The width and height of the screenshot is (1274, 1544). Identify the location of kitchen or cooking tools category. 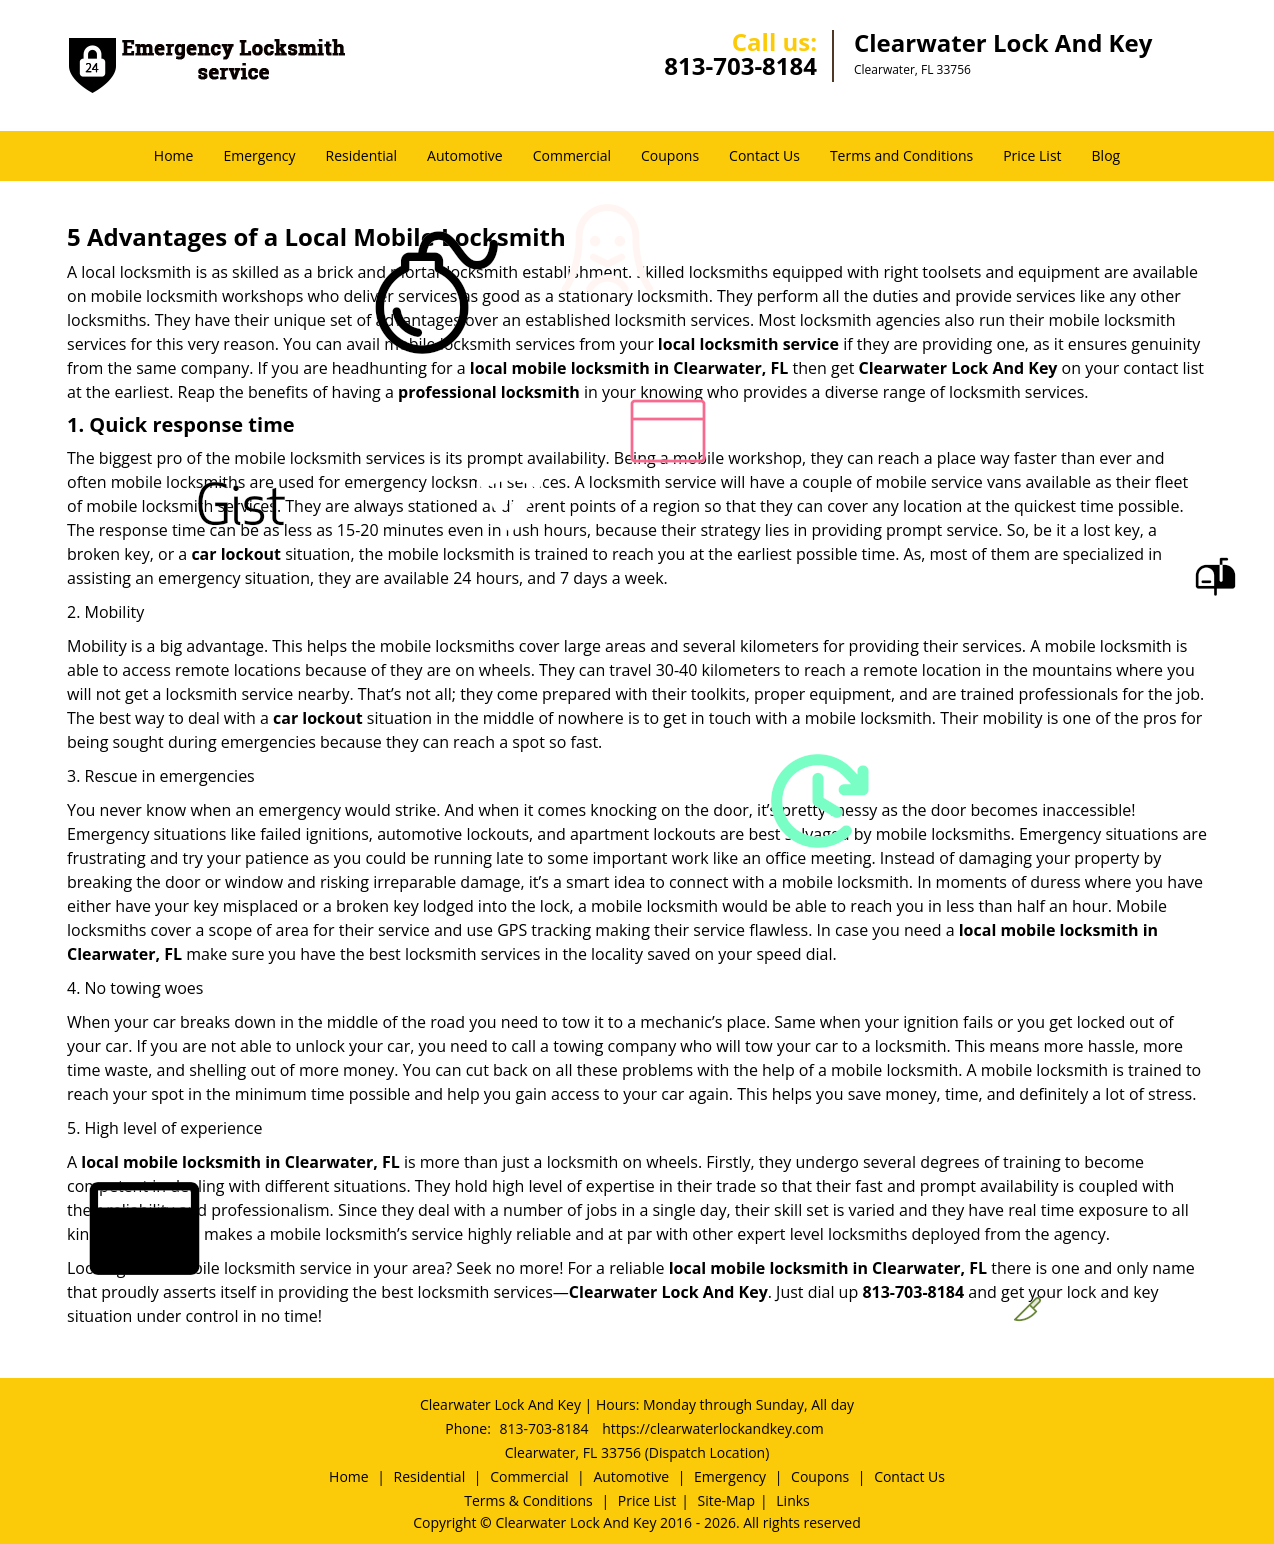
(1027, 1309).